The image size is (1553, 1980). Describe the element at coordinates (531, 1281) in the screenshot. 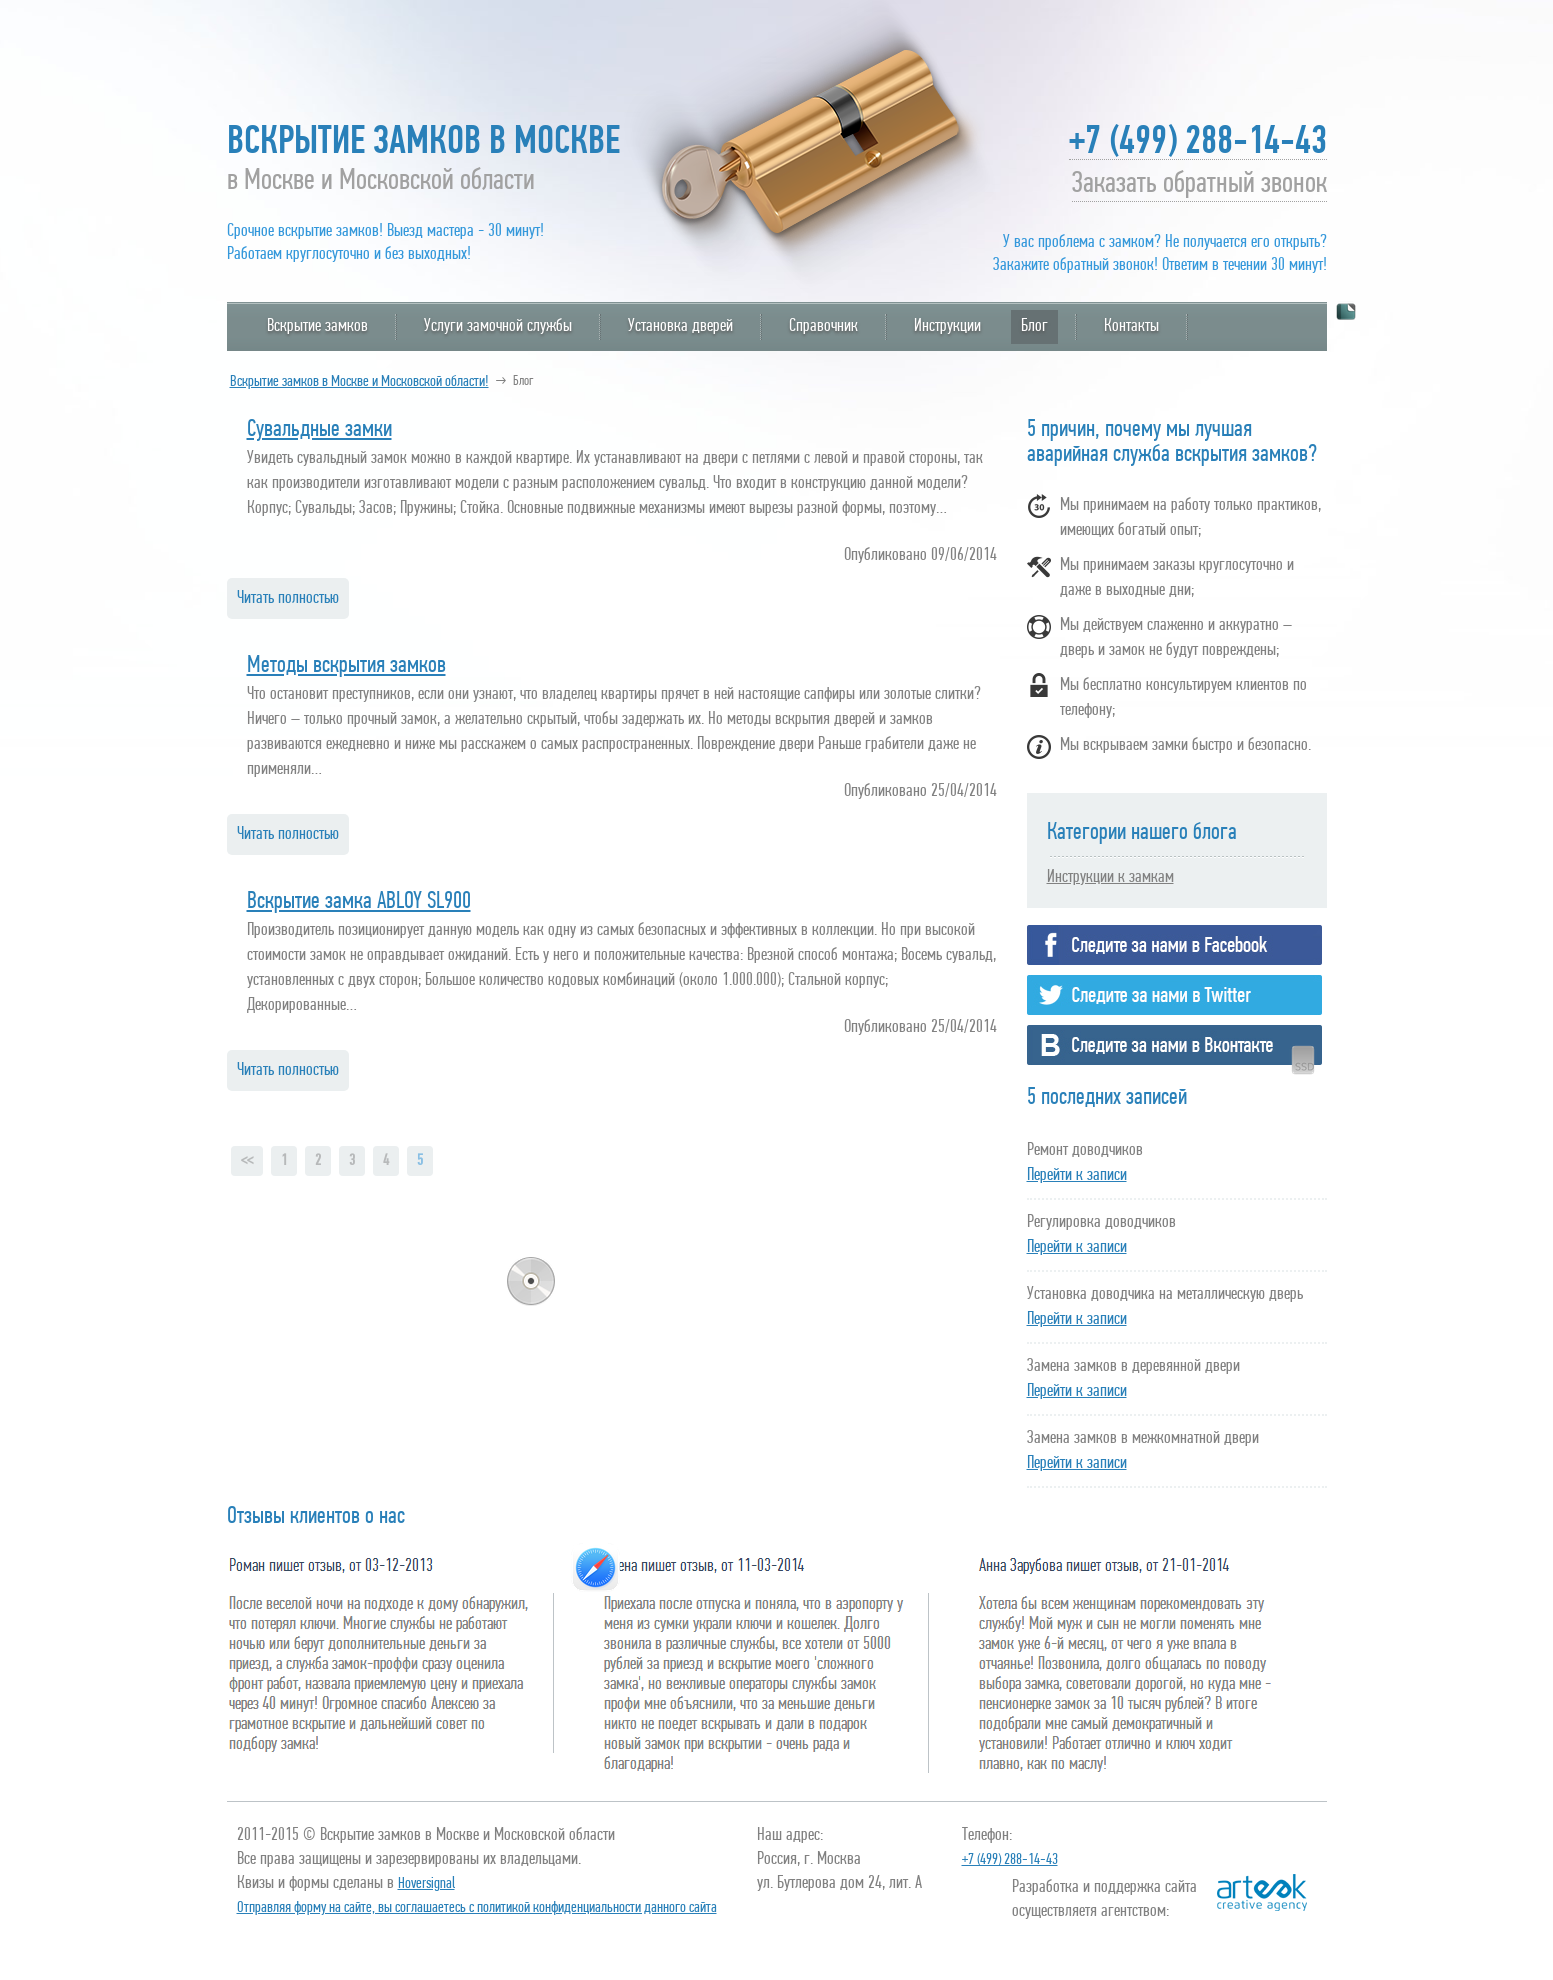

I see `audio CD detected in disc drive` at that location.